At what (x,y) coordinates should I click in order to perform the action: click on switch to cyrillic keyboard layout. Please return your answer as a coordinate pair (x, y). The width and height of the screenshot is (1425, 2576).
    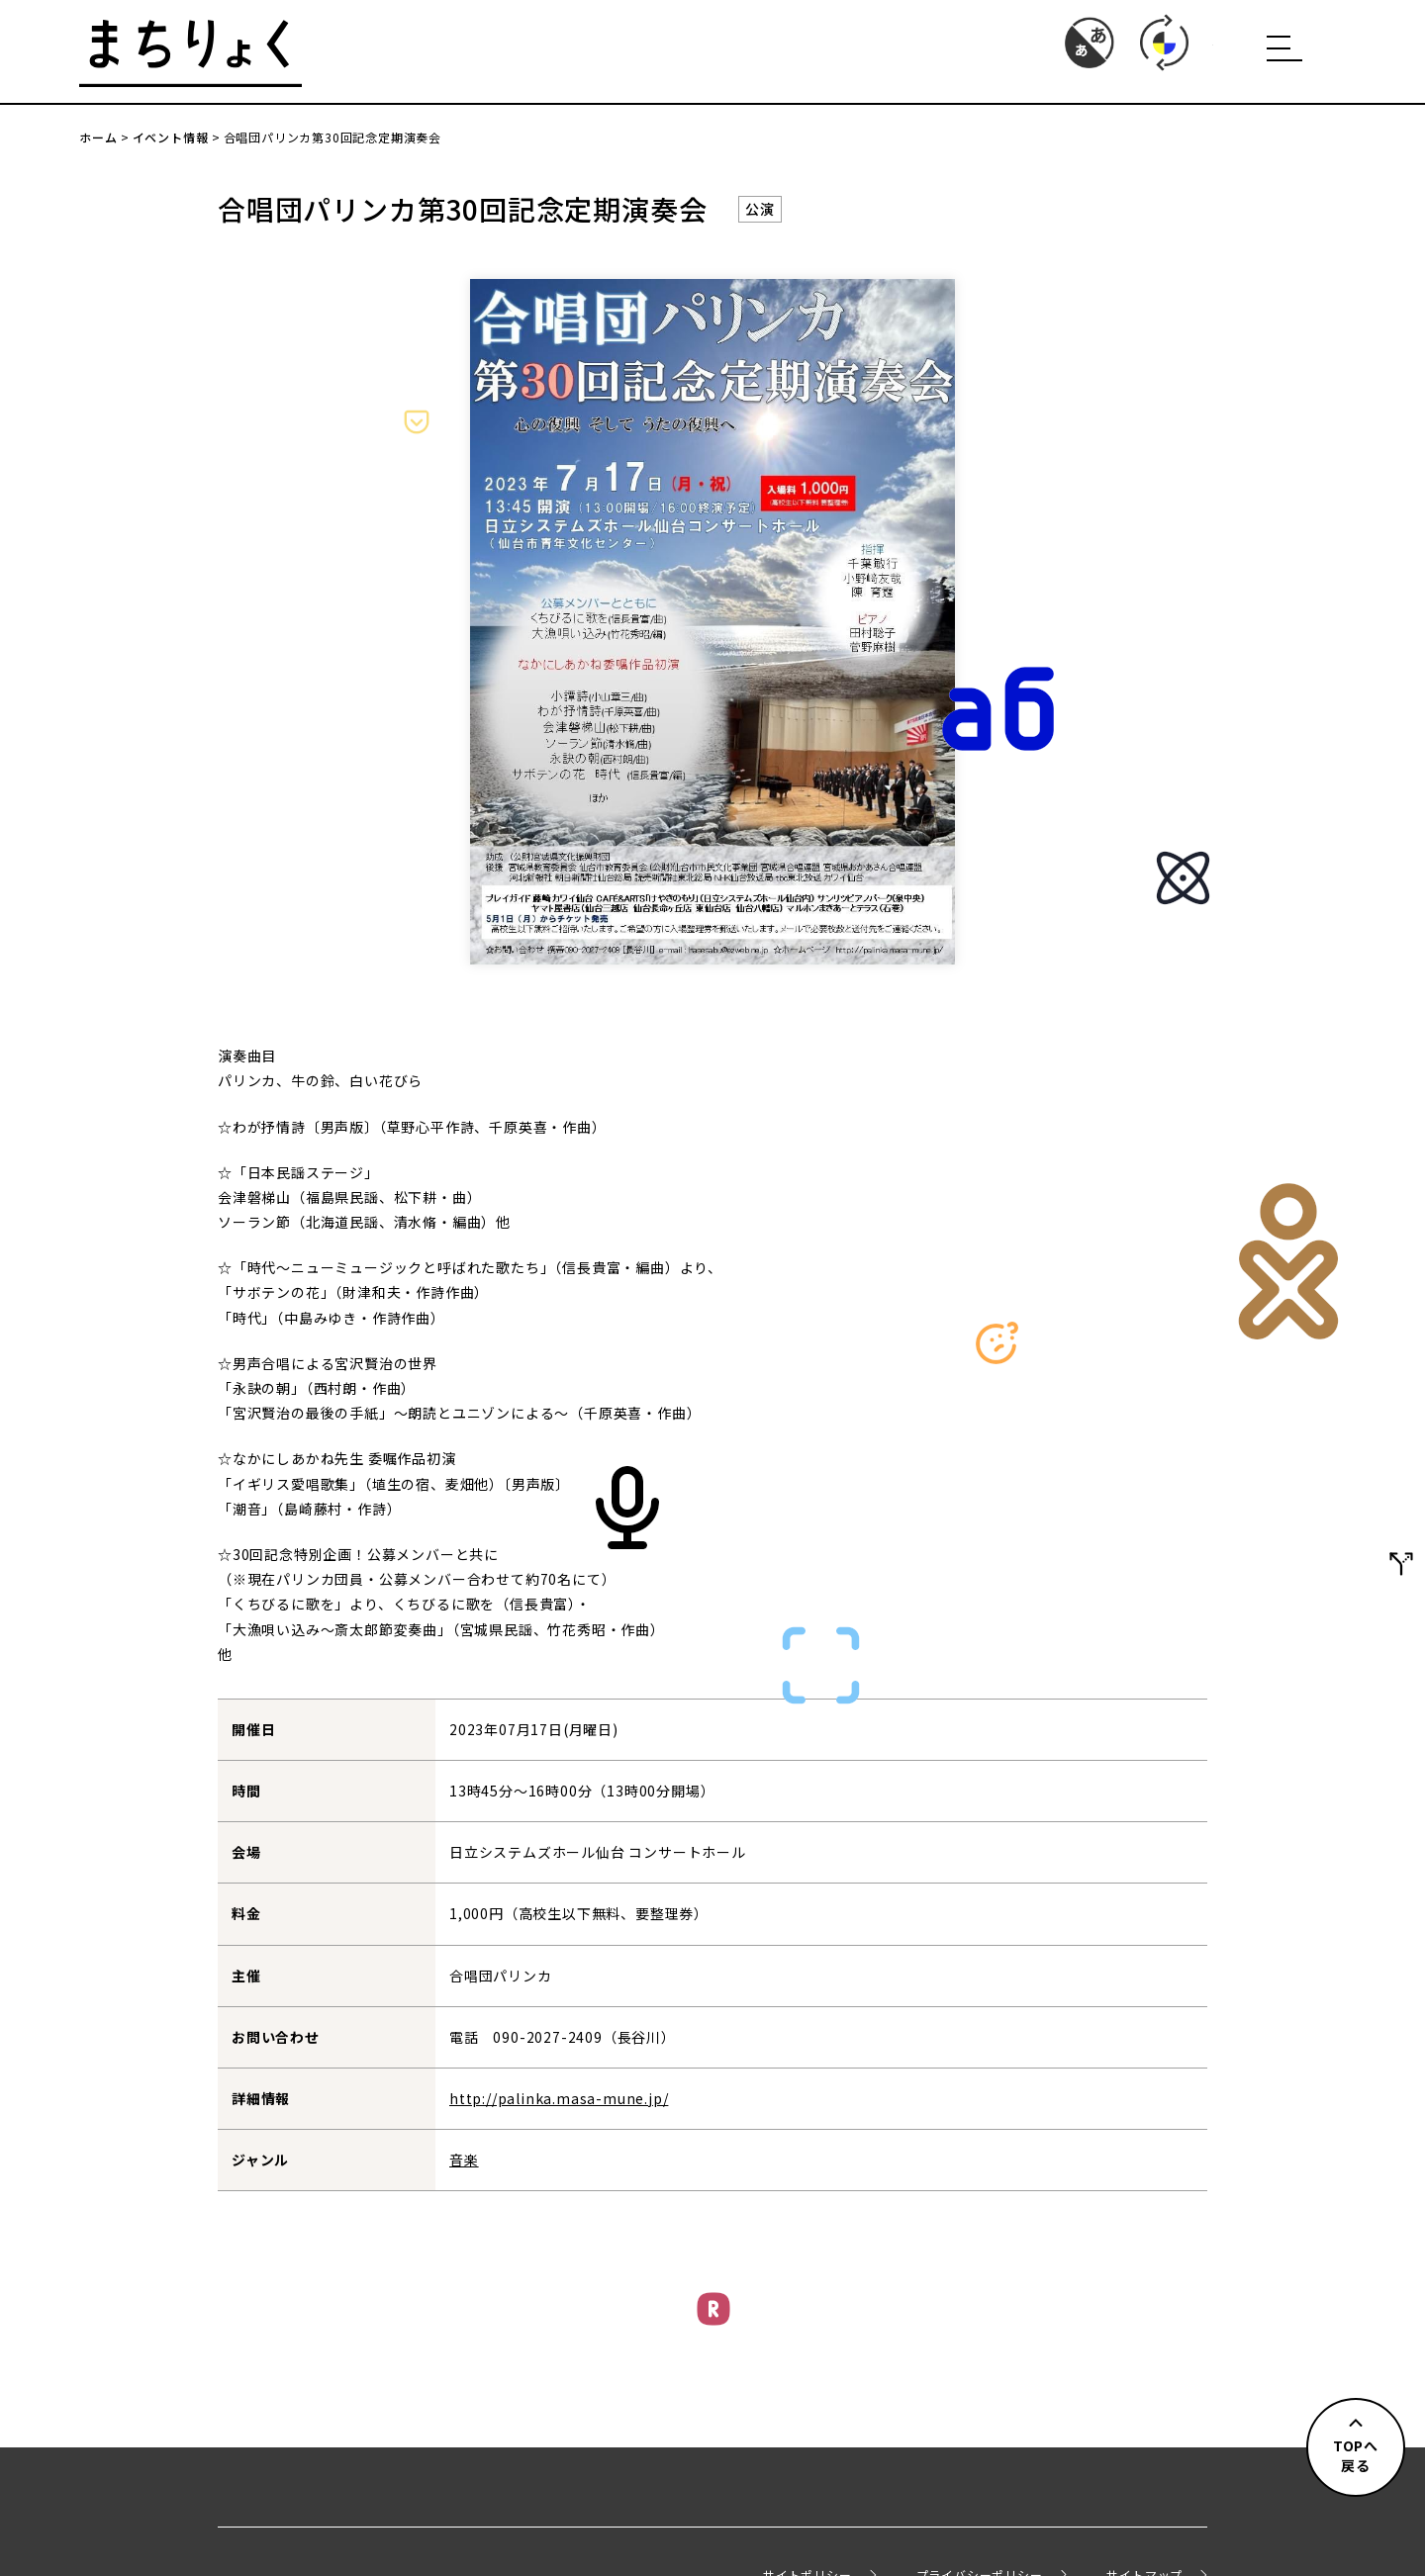
    Looking at the image, I should click on (998, 708).